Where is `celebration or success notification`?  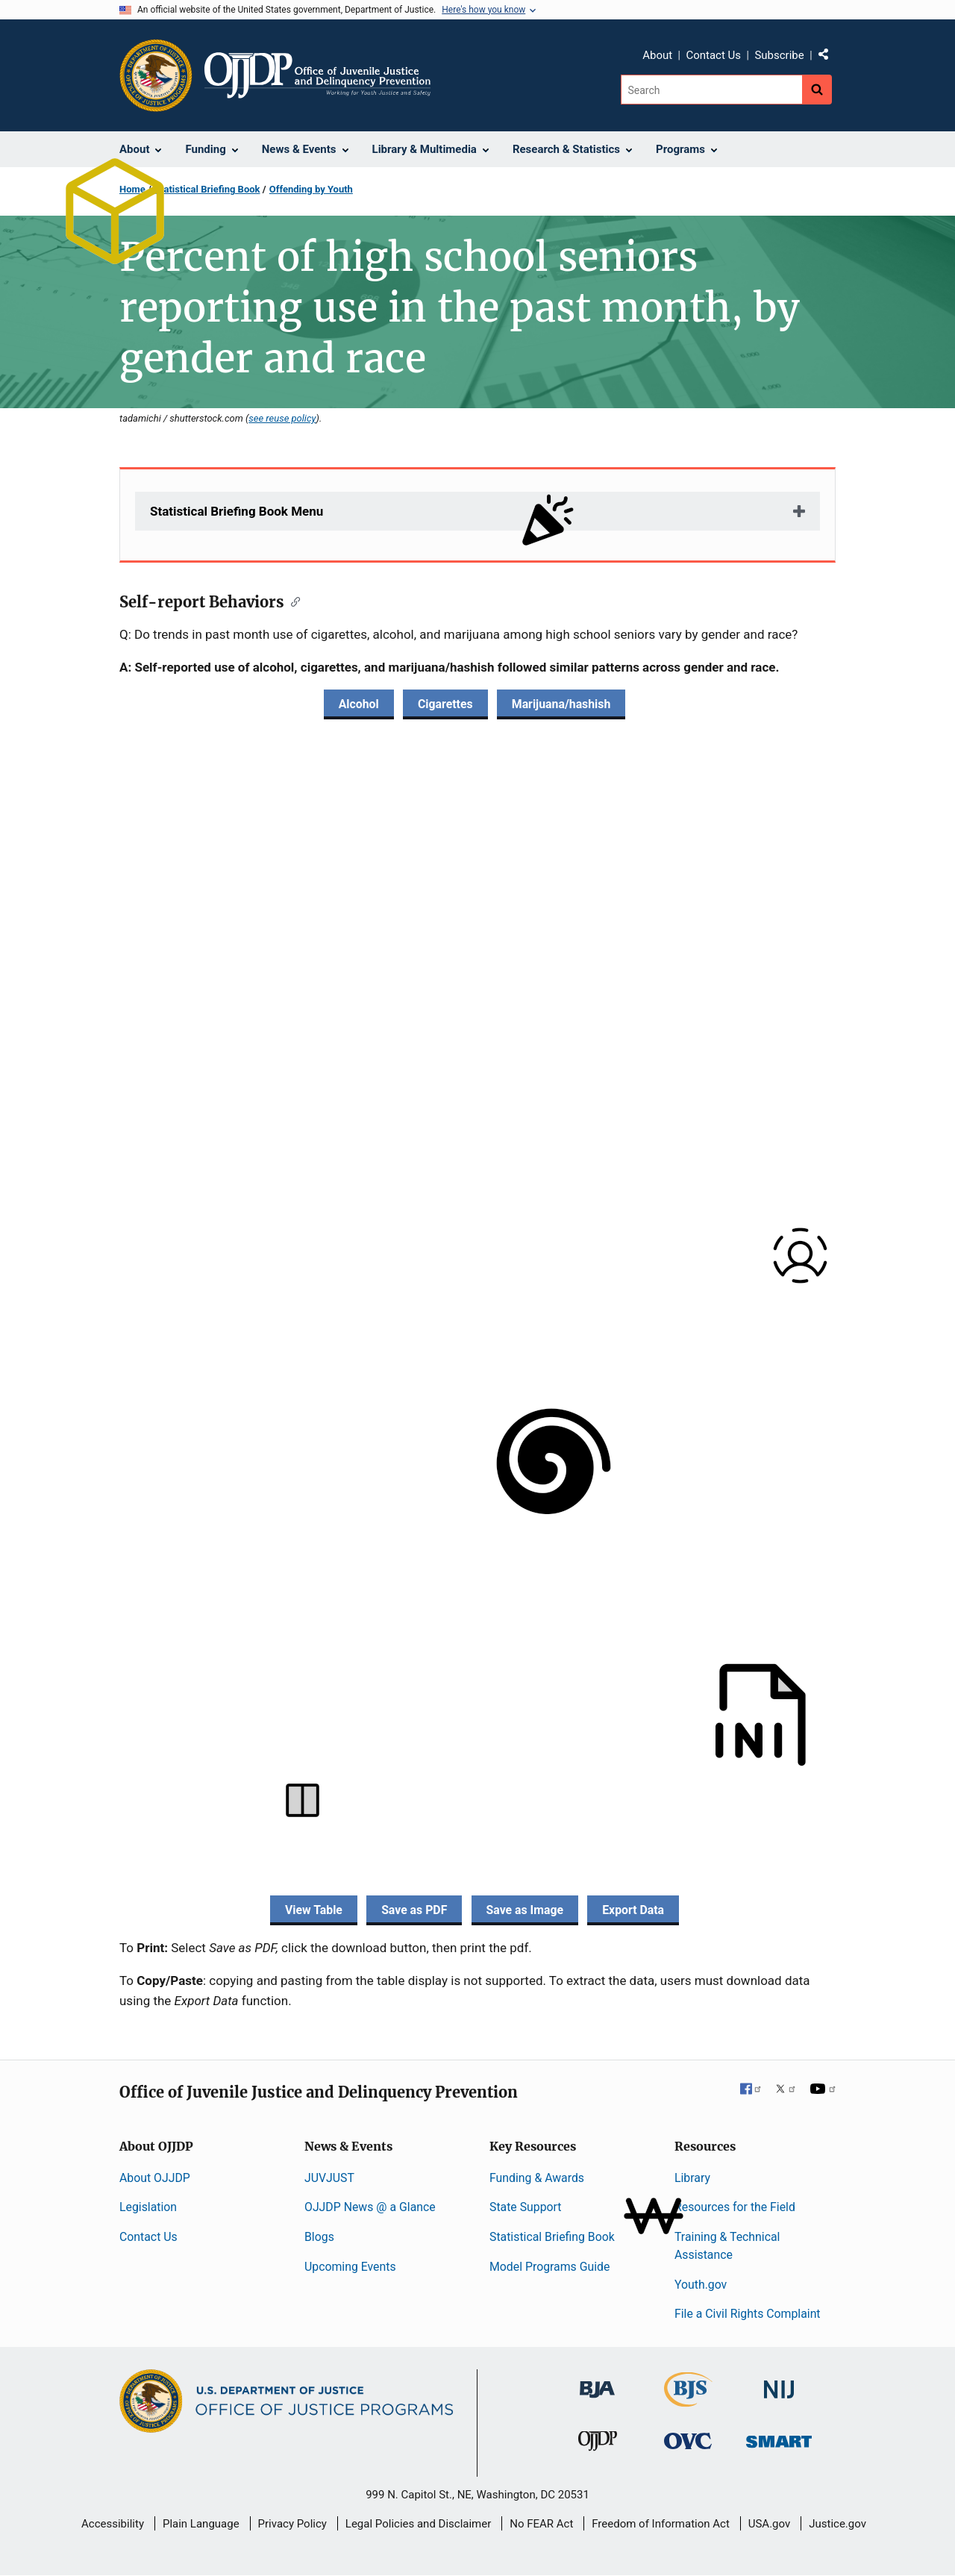 celebration or success notification is located at coordinates (545, 522).